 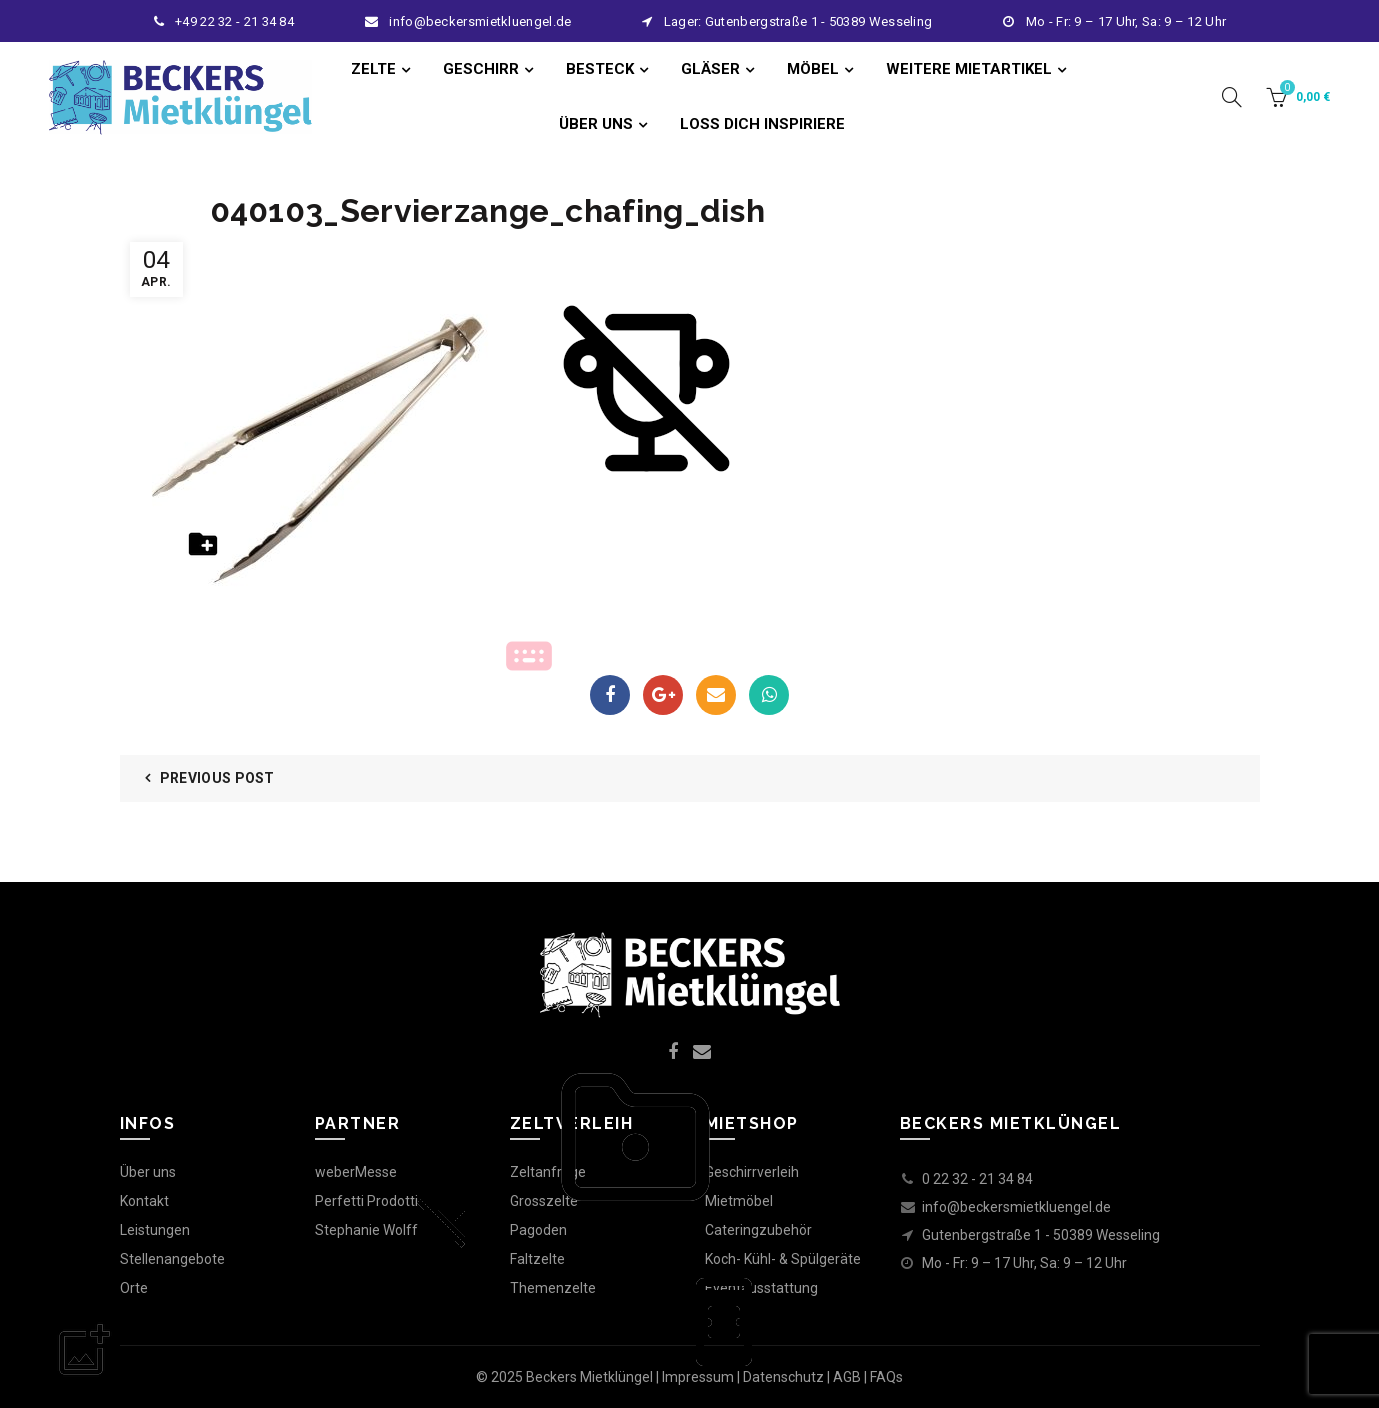 What do you see at coordinates (203, 544) in the screenshot?
I see `create a new folder` at bounding box center [203, 544].